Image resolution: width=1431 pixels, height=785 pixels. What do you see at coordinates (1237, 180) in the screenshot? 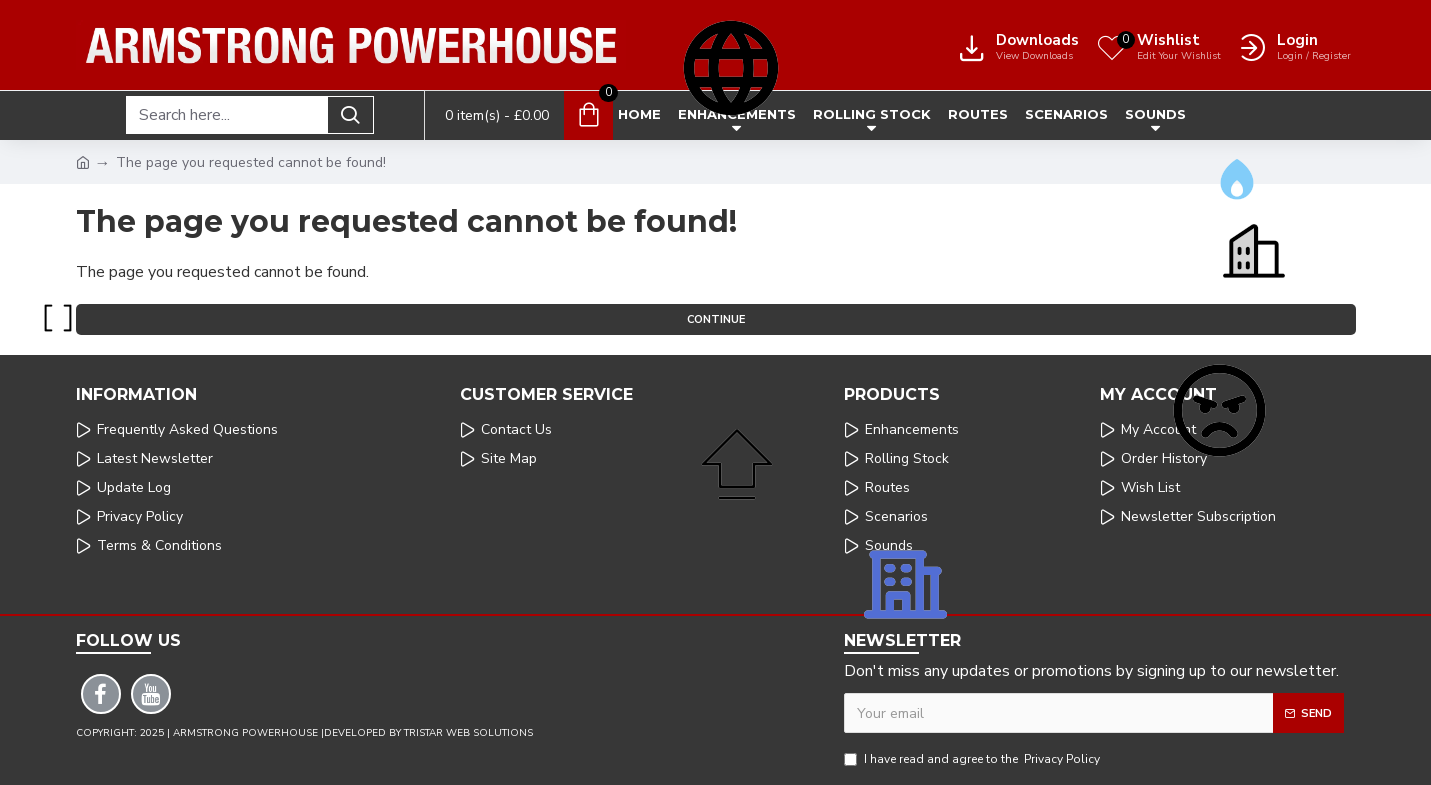
I see `indicates trending or hot content` at bounding box center [1237, 180].